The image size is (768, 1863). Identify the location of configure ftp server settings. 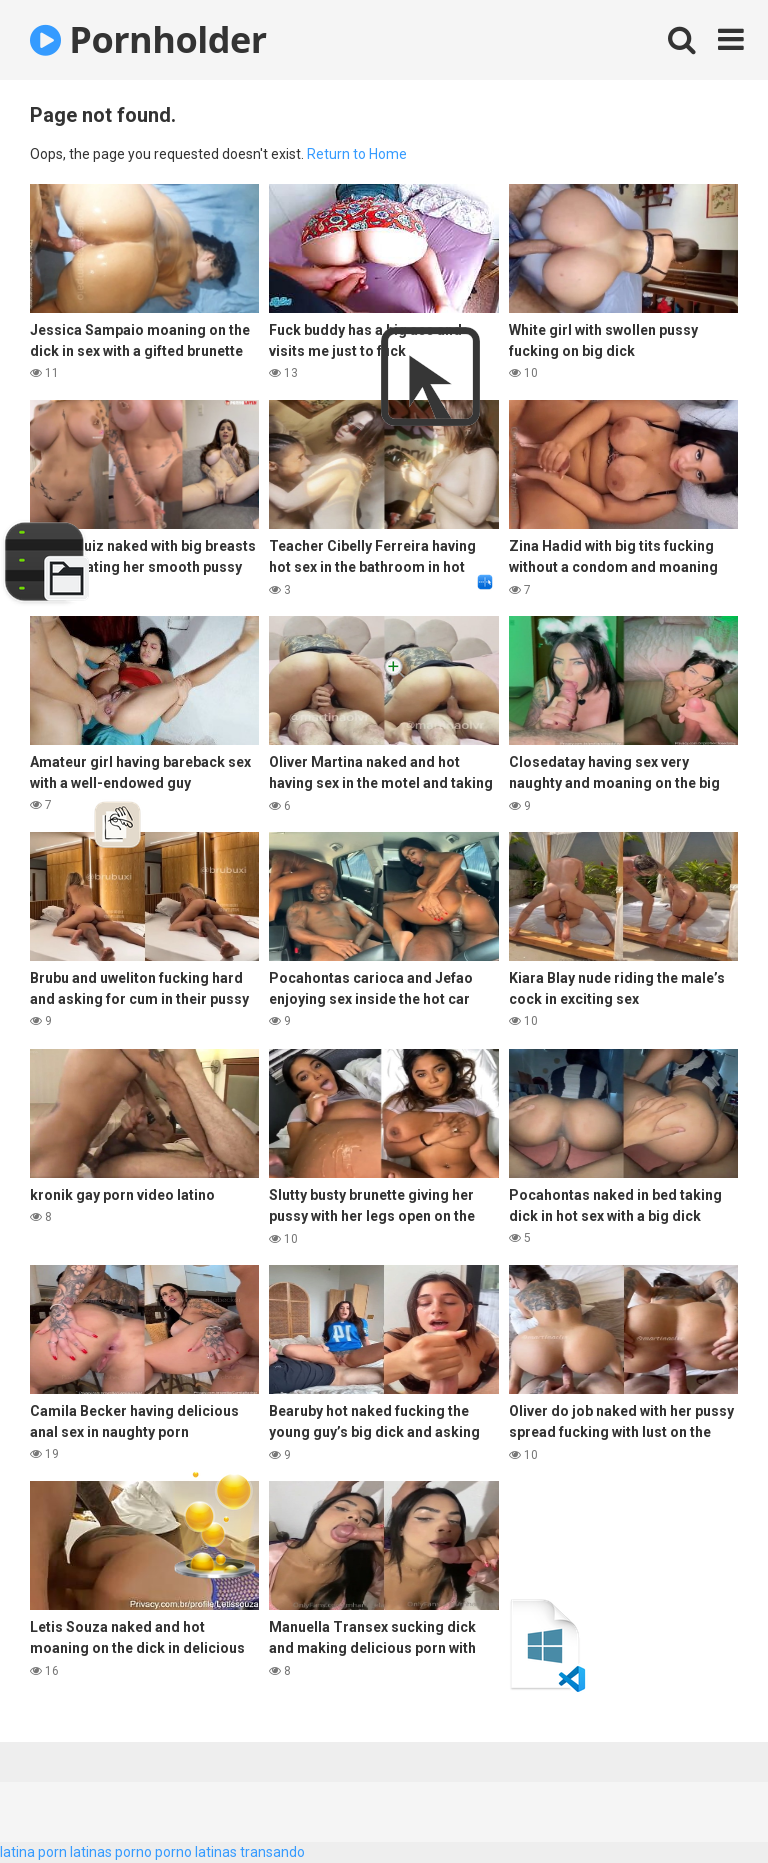
(45, 563).